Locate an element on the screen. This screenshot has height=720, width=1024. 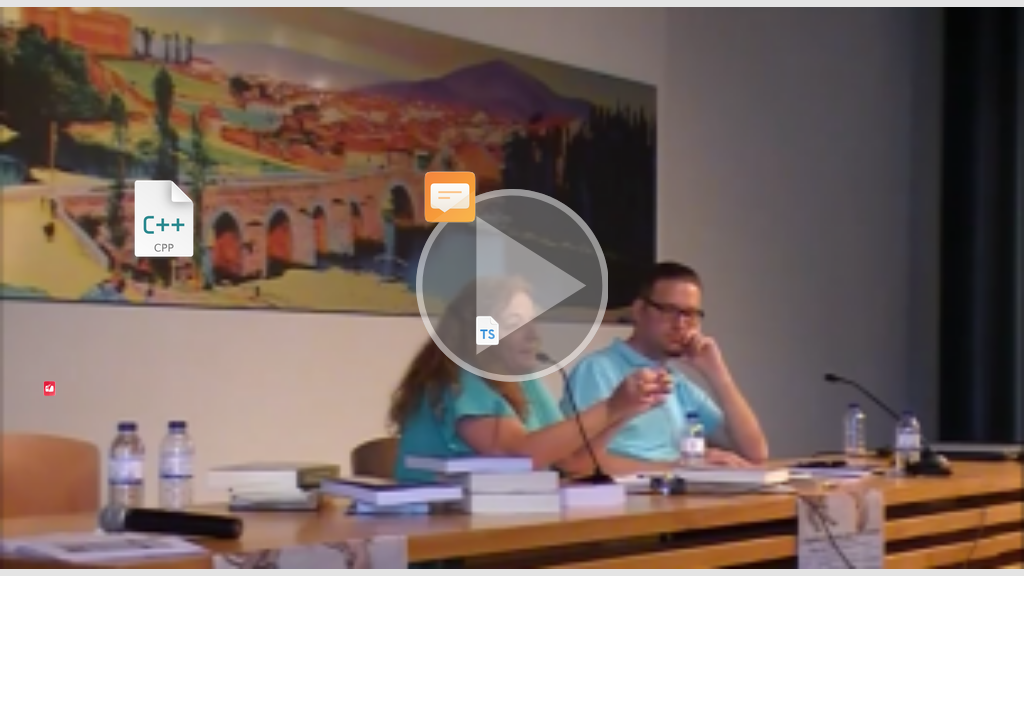
a C++ source code file is located at coordinates (164, 220).